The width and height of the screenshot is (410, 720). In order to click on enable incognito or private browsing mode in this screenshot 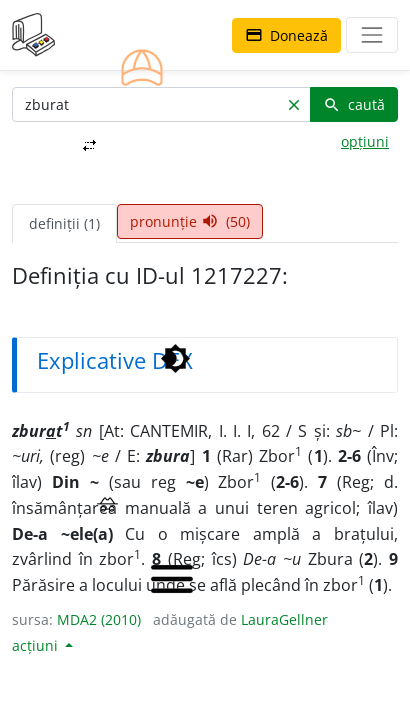, I will do `click(107, 504)`.